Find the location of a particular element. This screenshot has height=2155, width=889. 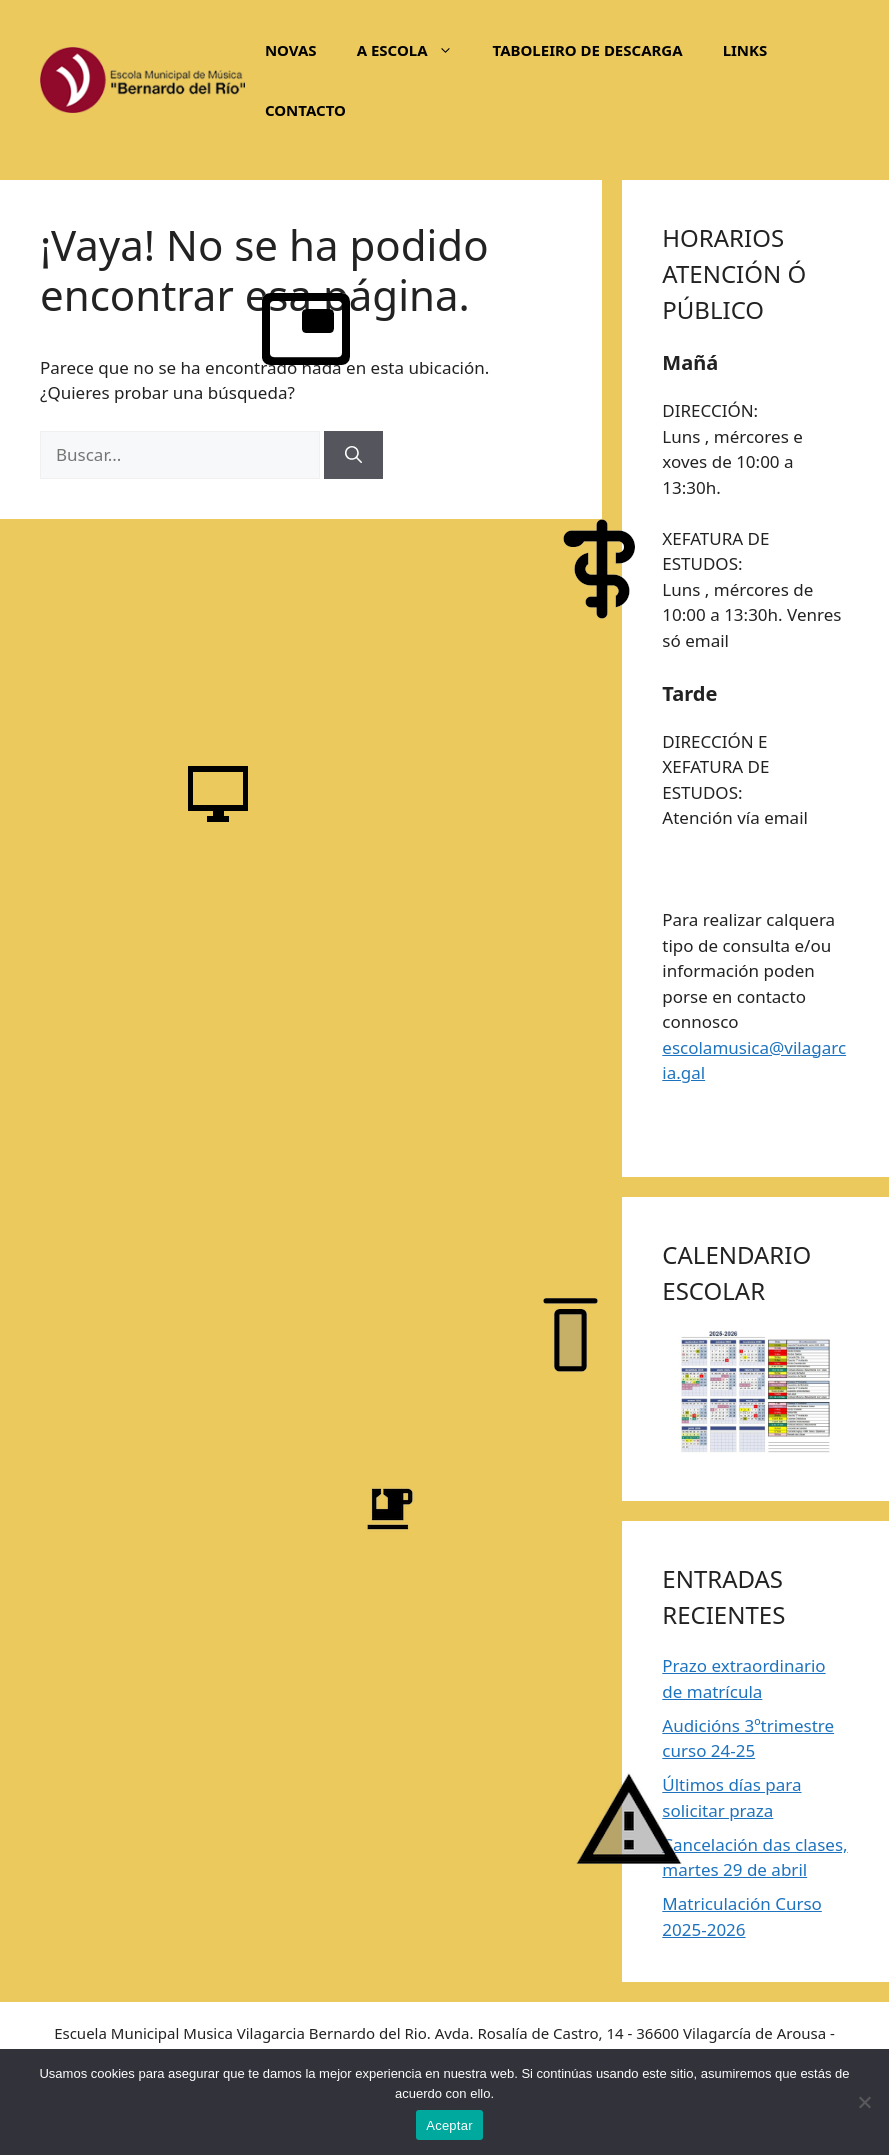

enable picture-in-picture mode is located at coordinates (306, 329).